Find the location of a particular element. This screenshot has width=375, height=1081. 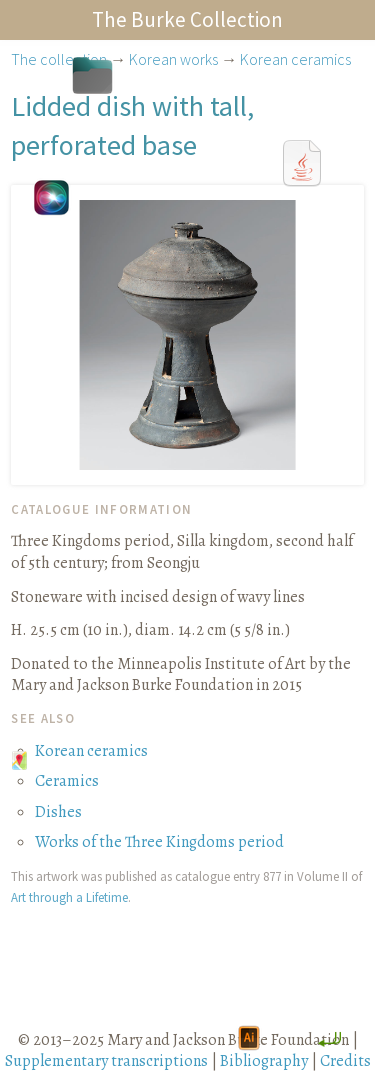

open an Adobe Illustrator file is located at coordinates (249, 1038).